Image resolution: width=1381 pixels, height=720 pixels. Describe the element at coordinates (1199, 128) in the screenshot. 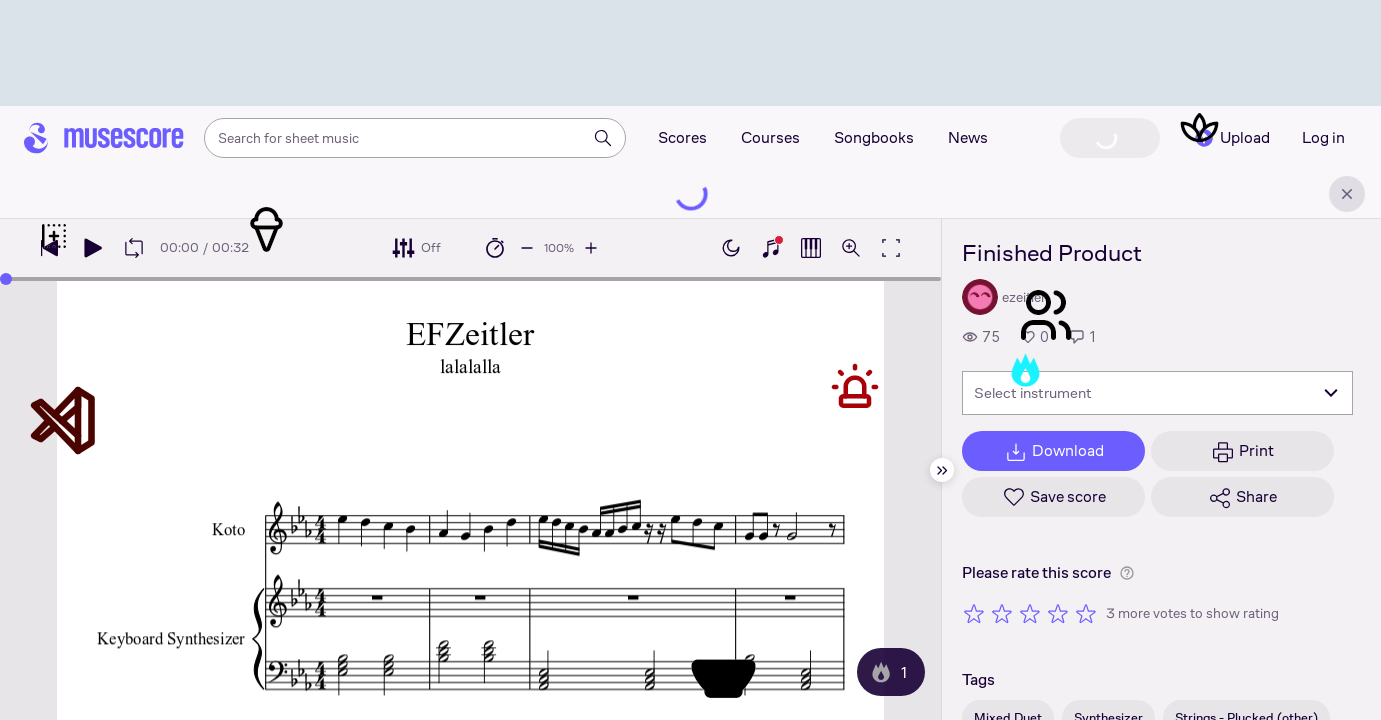

I see `access plant care or gardening features` at that location.